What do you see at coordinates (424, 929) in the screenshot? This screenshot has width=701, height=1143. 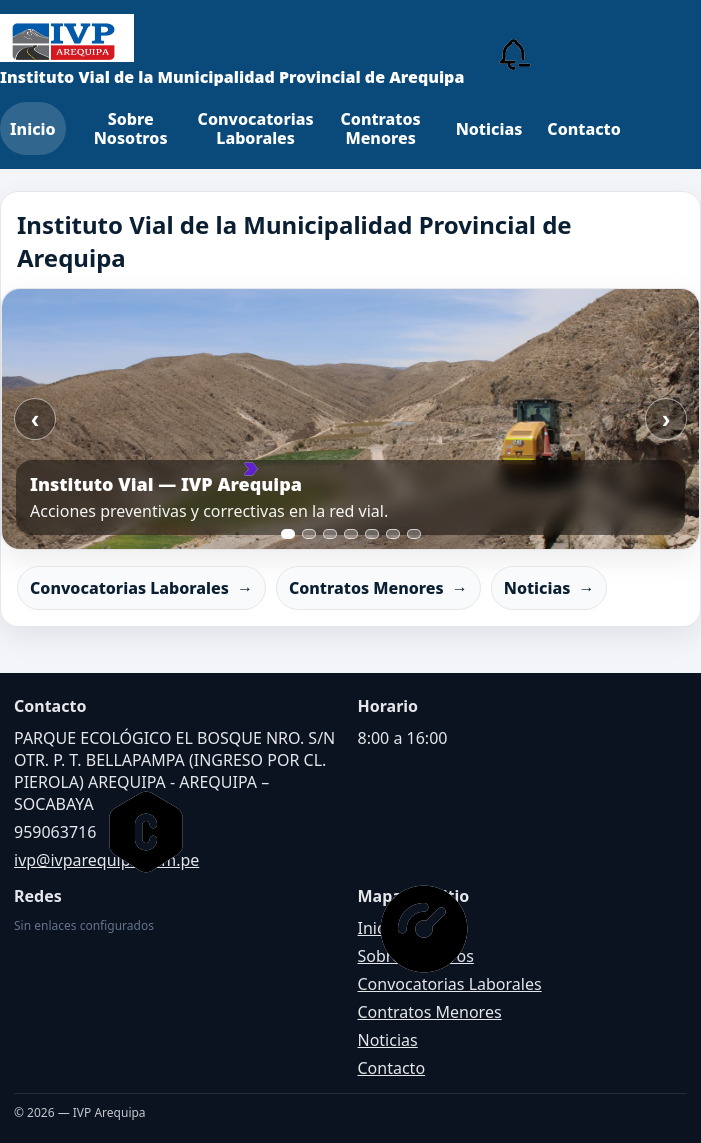 I see `view performance metrics or speed` at bounding box center [424, 929].